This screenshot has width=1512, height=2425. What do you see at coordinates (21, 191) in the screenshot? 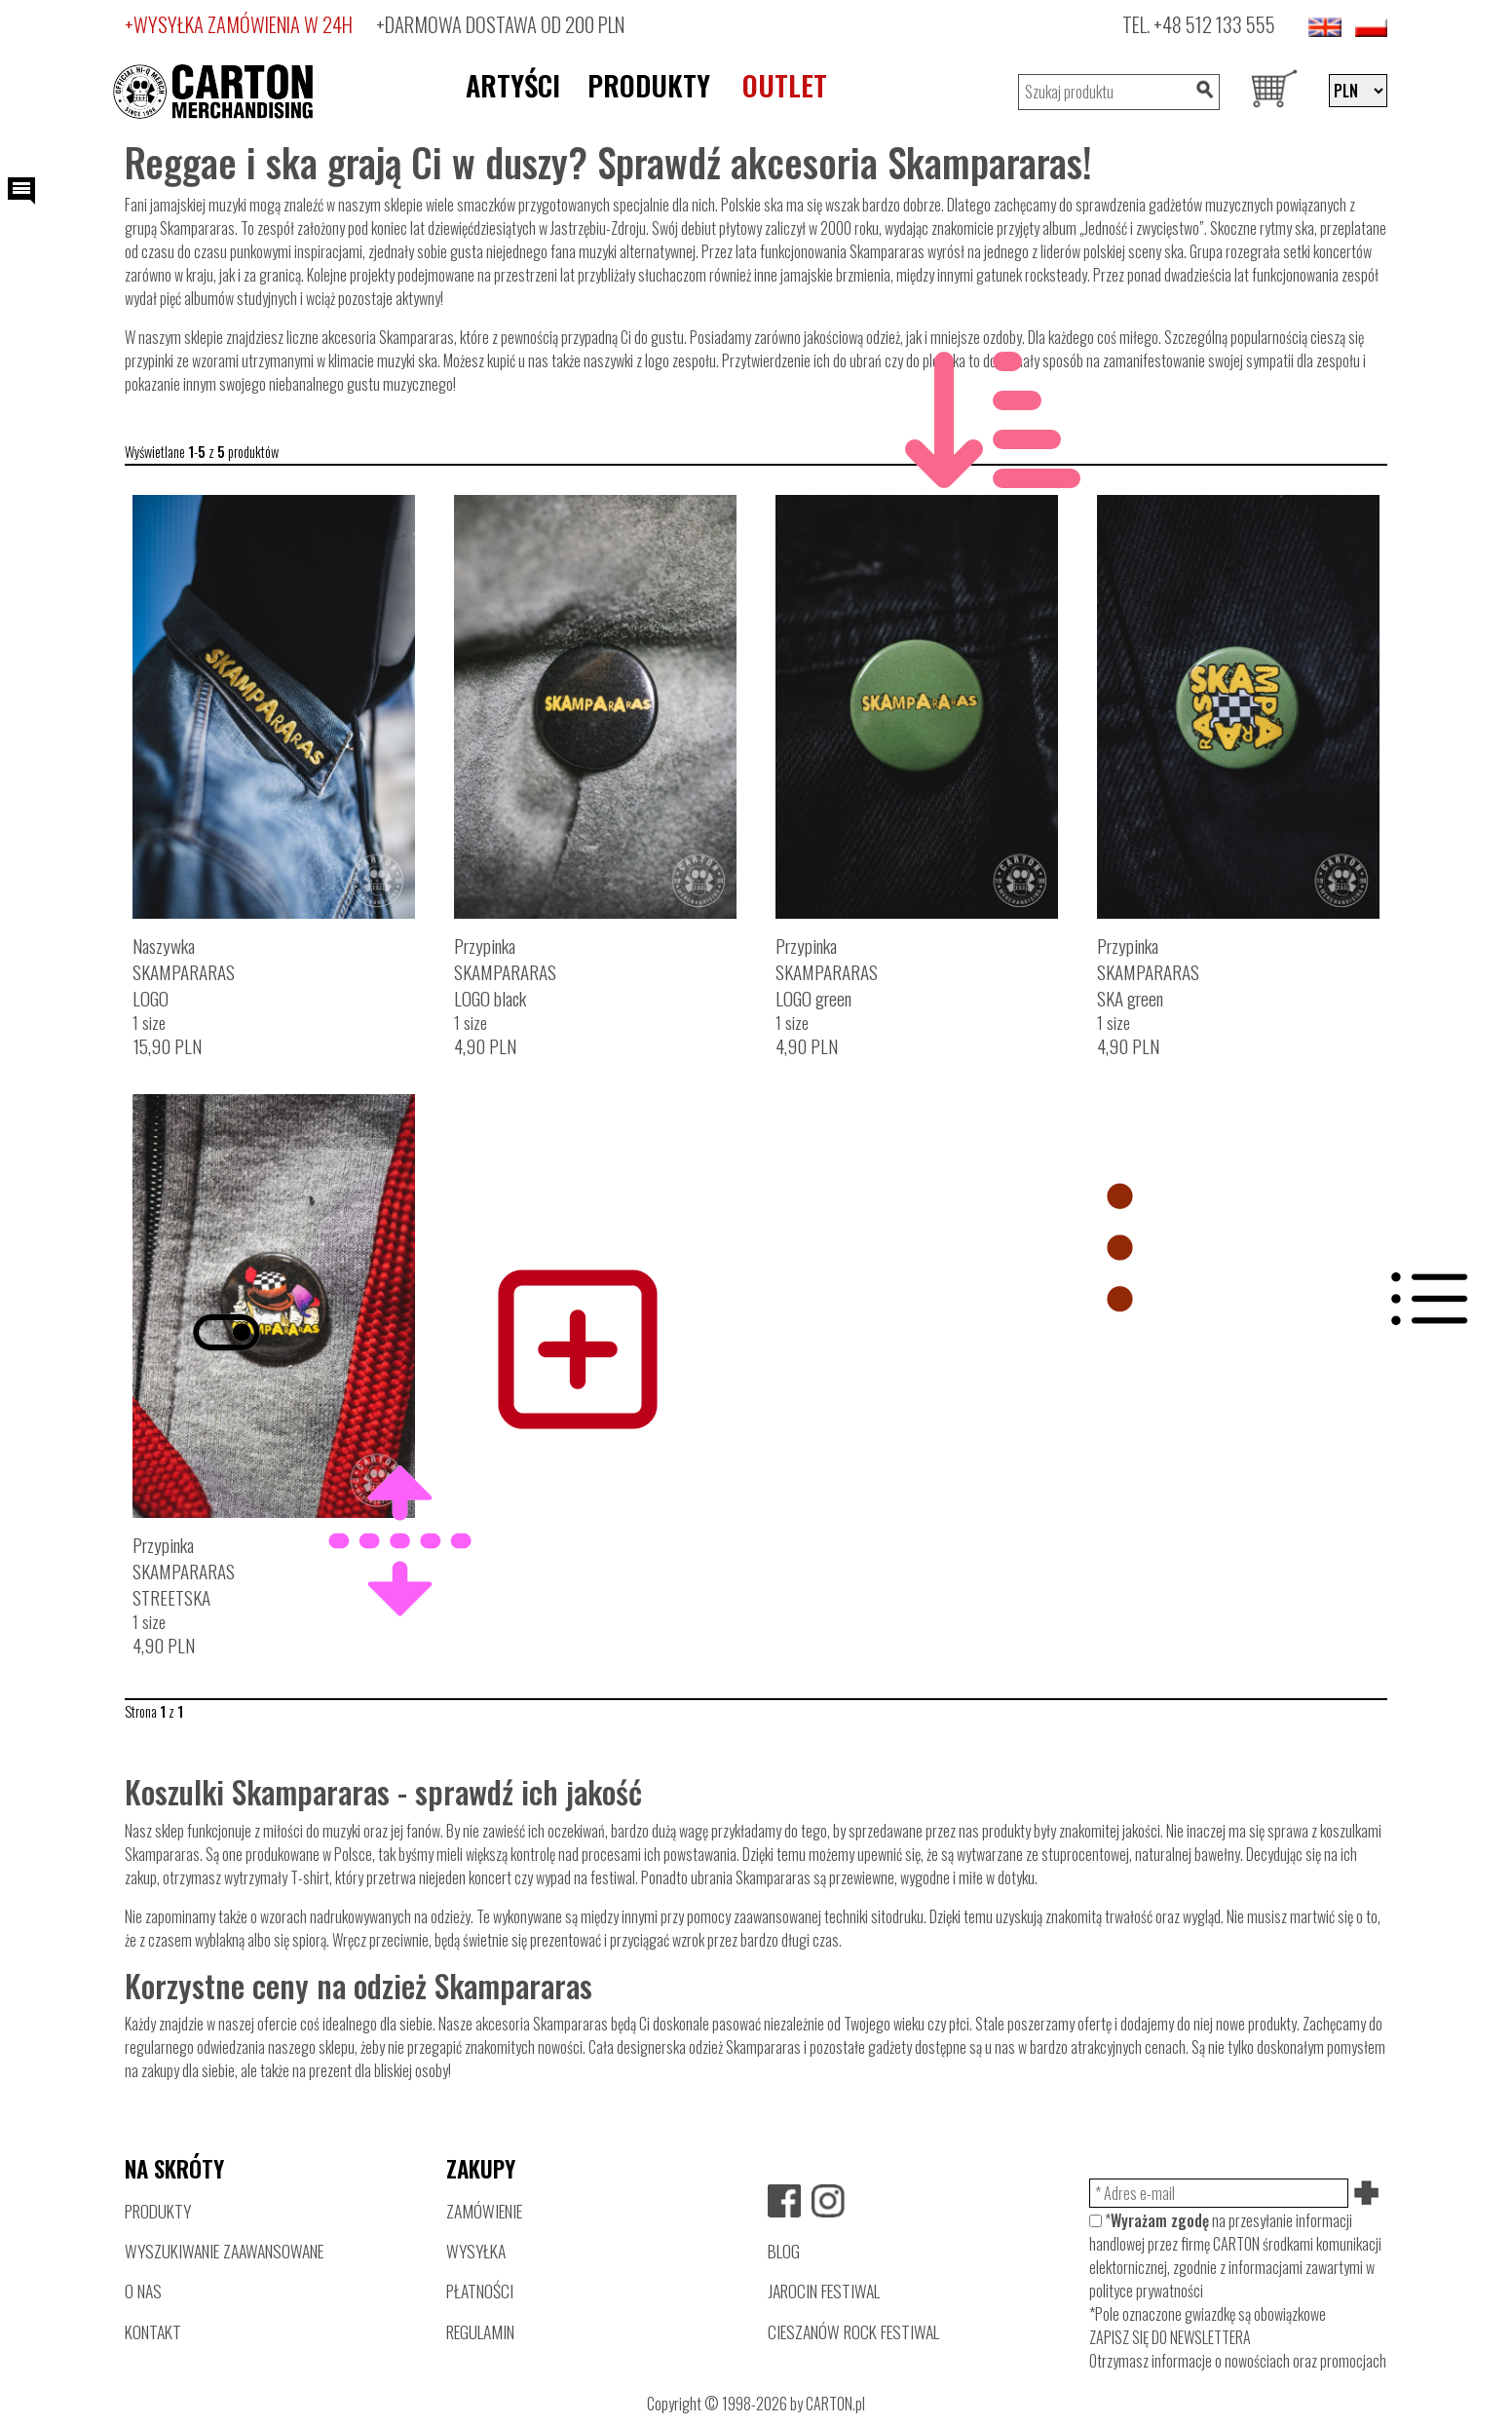
I see `open comments section` at bounding box center [21, 191].